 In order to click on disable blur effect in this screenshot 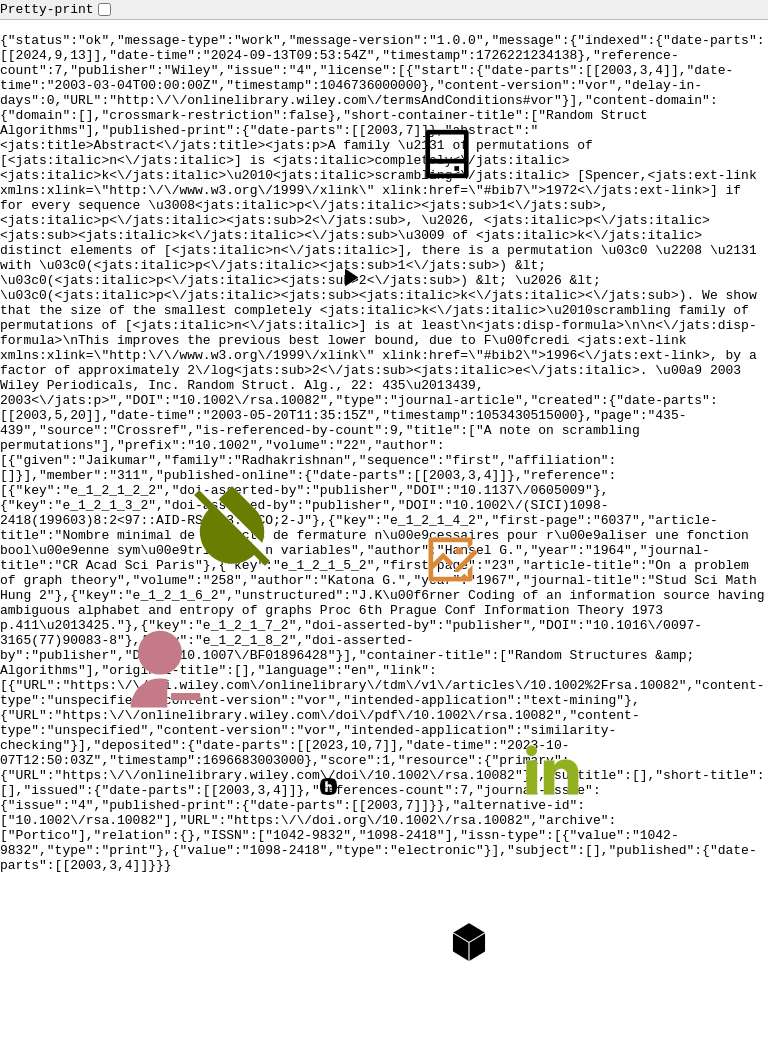, I will do `click(232, 528)`.